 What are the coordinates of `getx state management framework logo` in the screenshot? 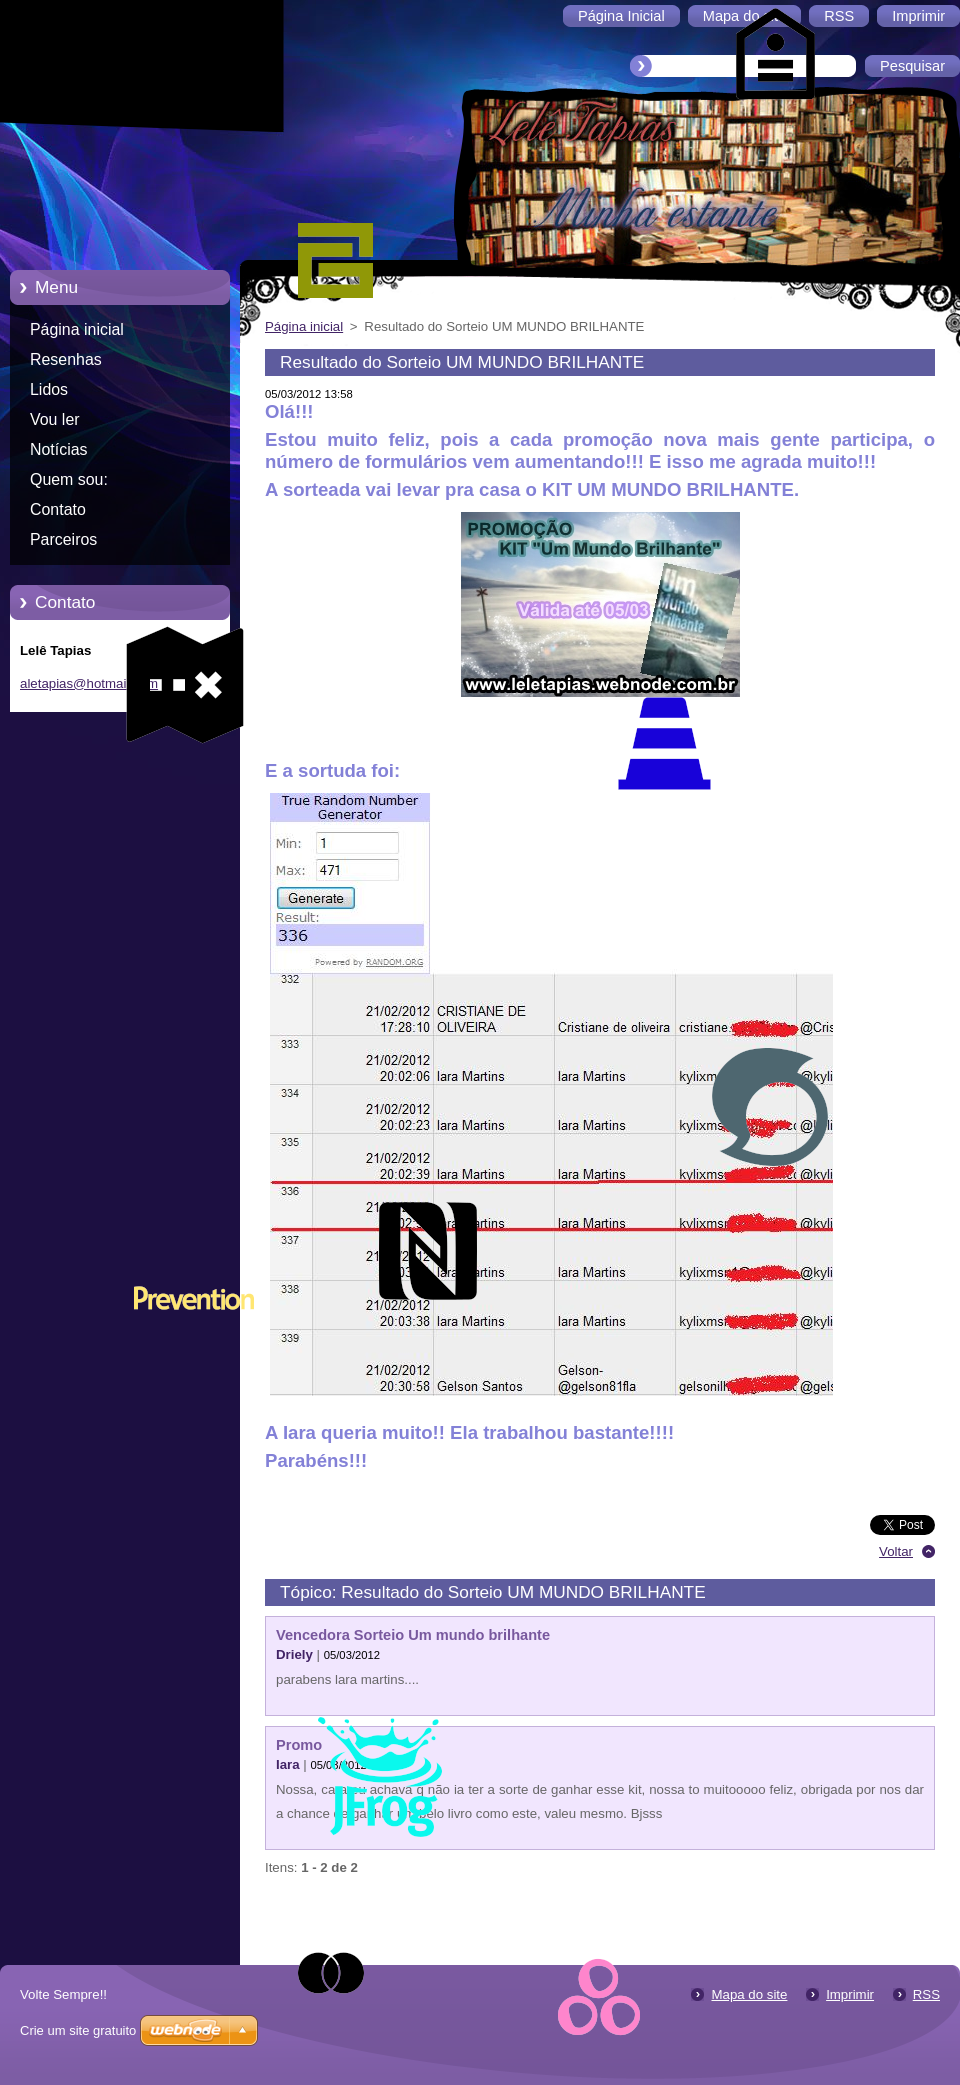 It's located at (599, 1997).